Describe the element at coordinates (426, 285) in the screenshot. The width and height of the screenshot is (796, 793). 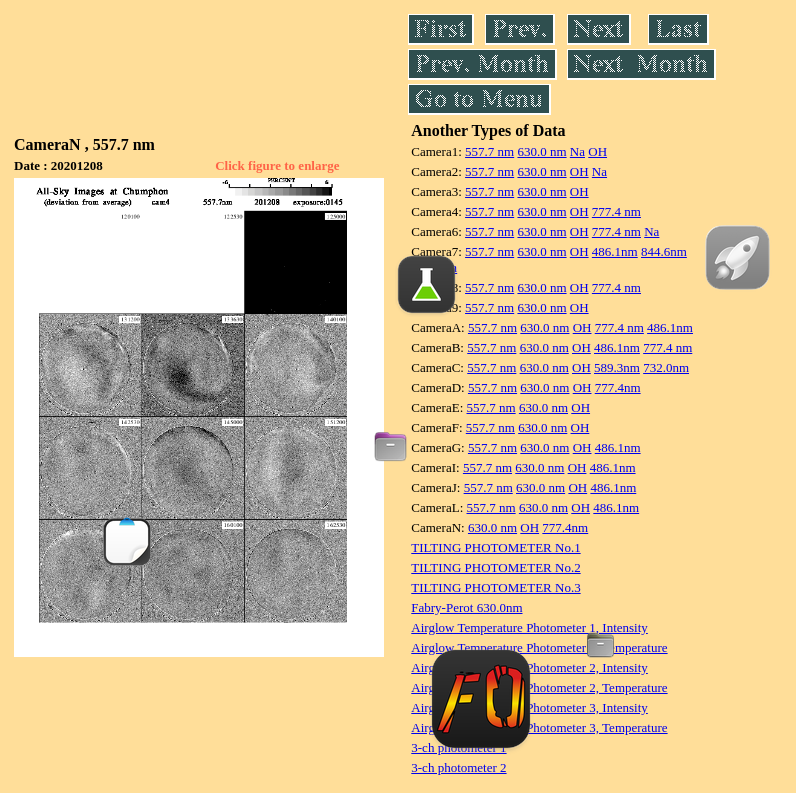
I see `open science or chemistry-related applications` at that location.